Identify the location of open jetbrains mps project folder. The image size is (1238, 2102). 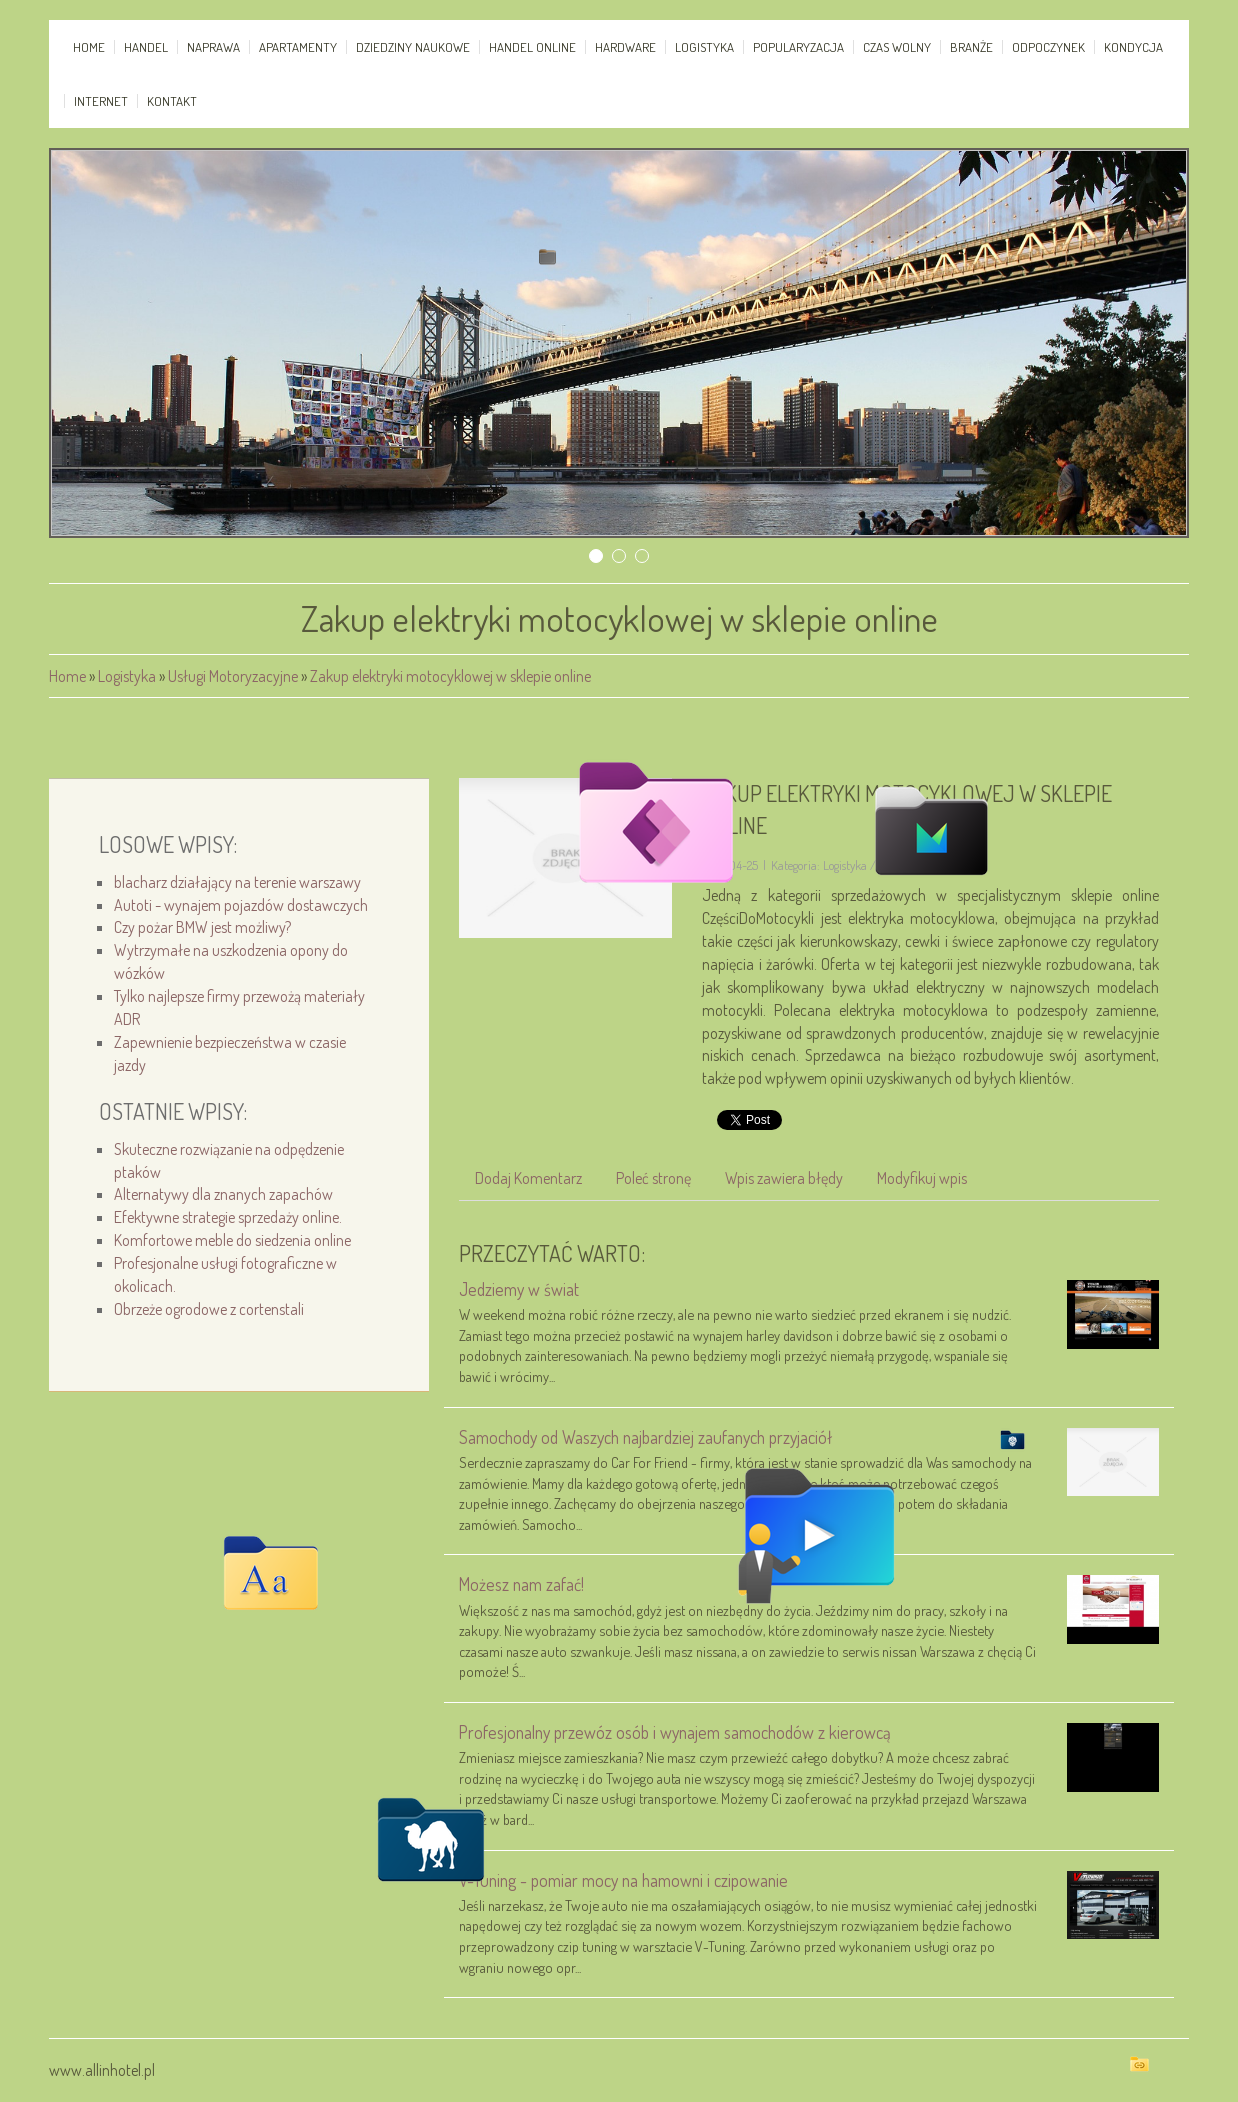
(931, 834).